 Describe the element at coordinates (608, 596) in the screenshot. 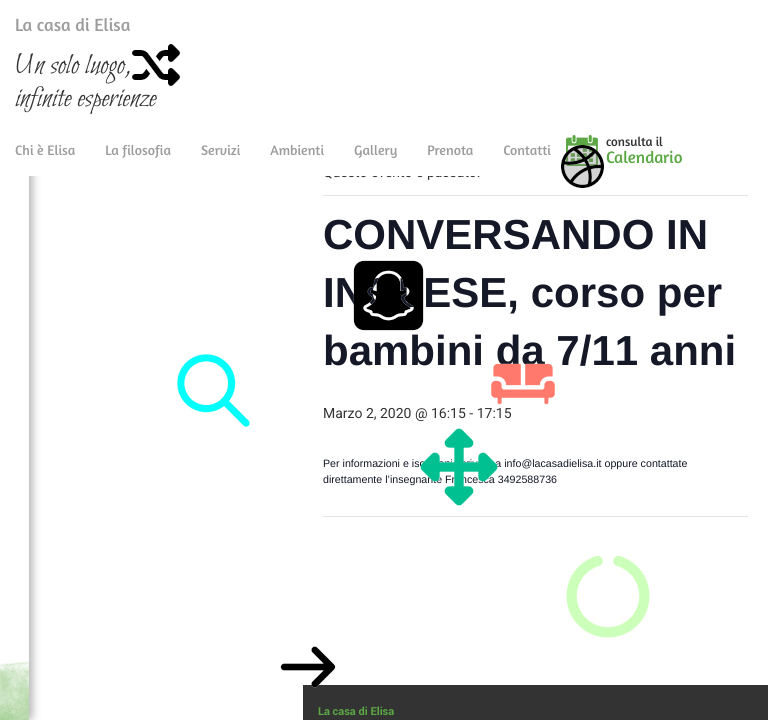

I see `loading or processing in progress` at that location.